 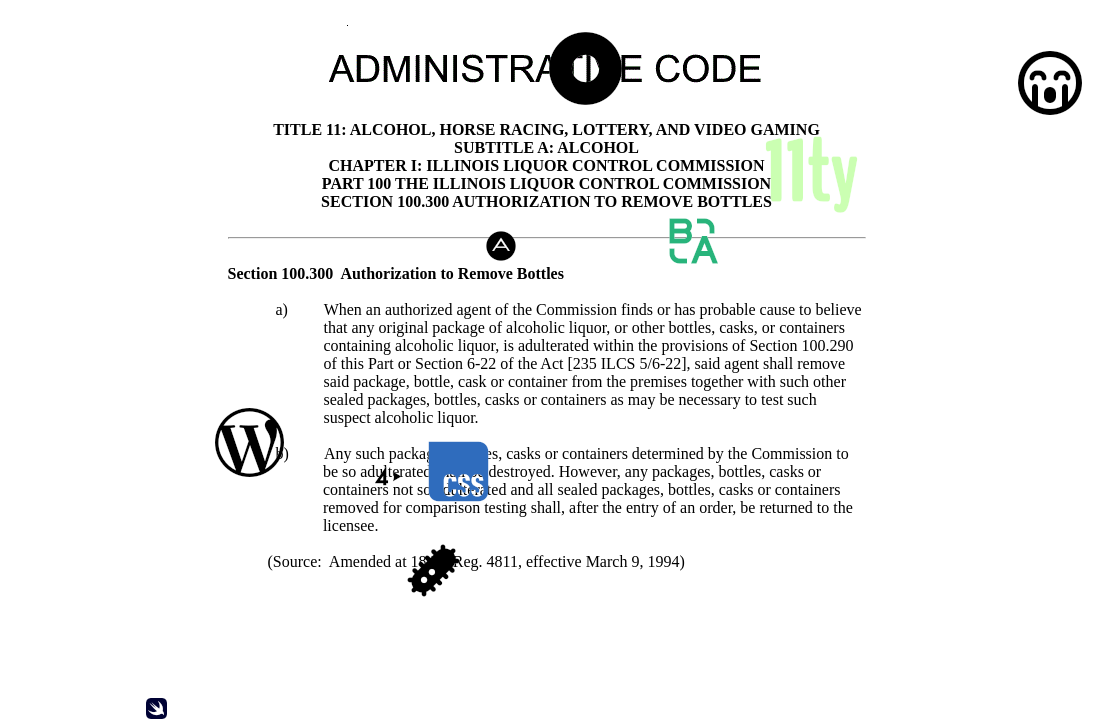 What do you see at coordinates (1050, 83) in the screenshot?
I see `indicates a sad or crying emotional state` at bounding box center [1050, 83].